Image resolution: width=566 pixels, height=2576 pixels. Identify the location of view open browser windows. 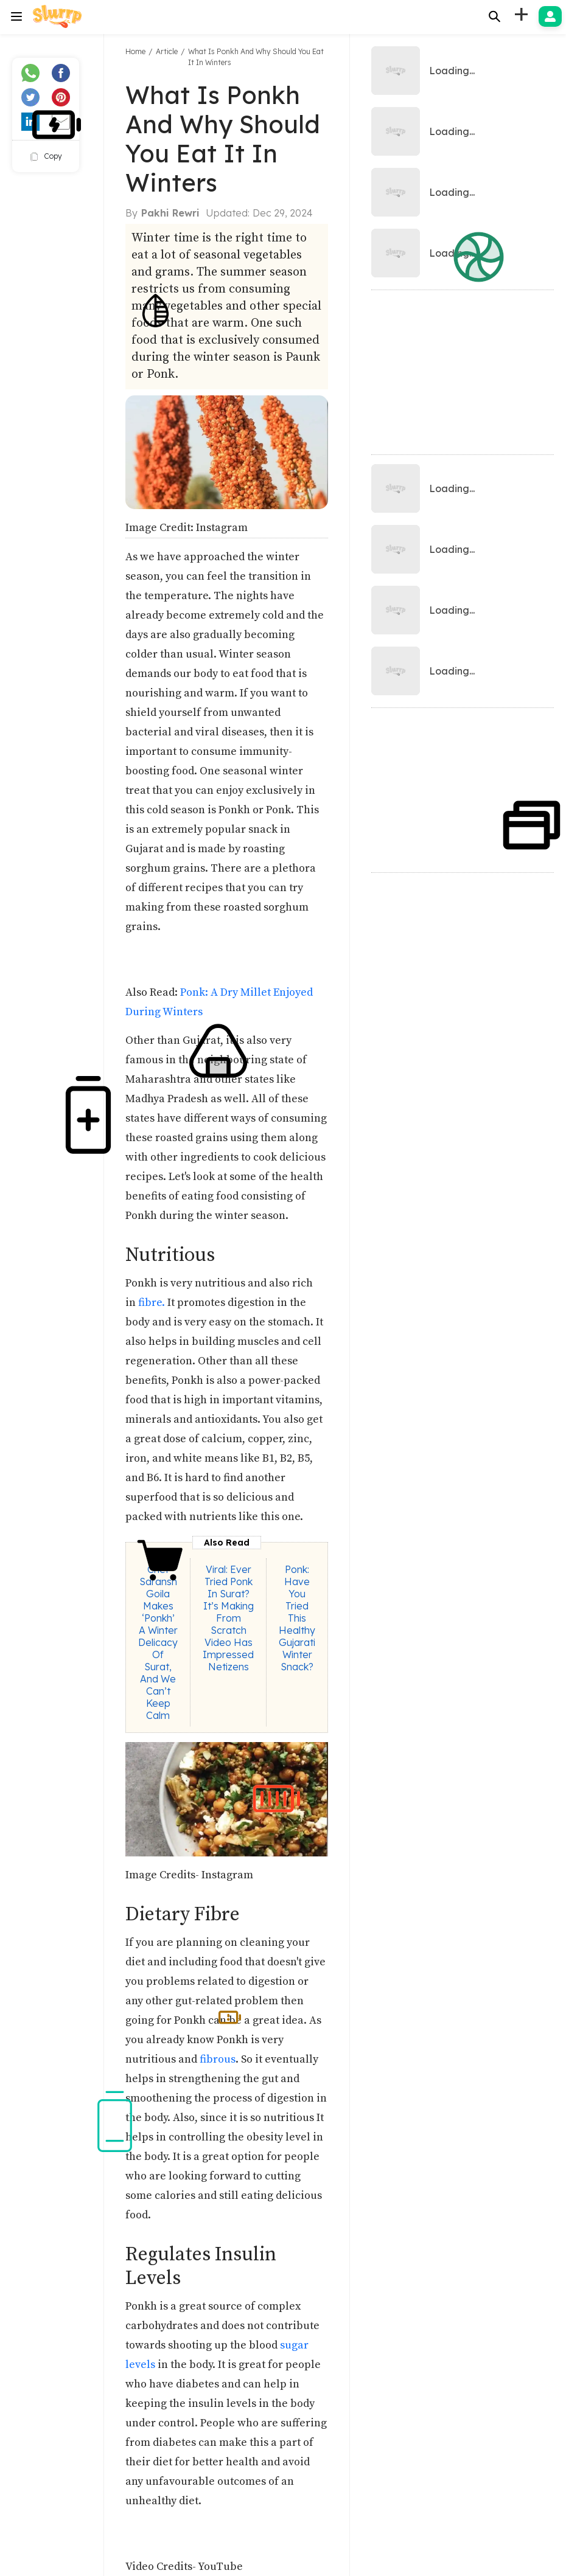
(531, 825).